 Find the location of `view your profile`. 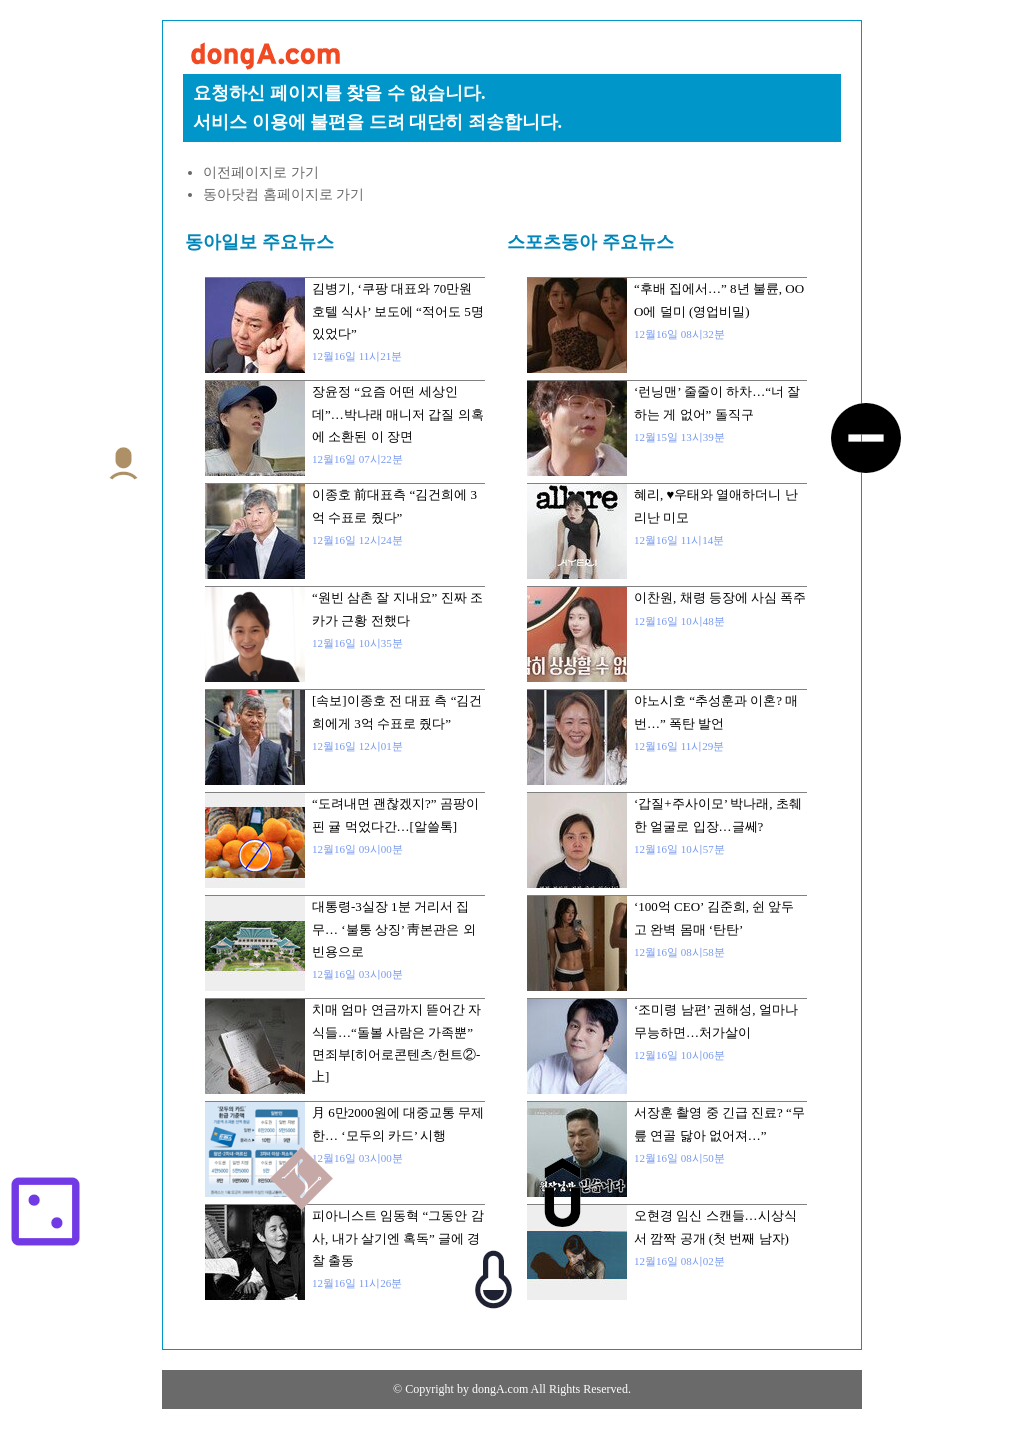

view your profile is located at coordinates (123, 463).